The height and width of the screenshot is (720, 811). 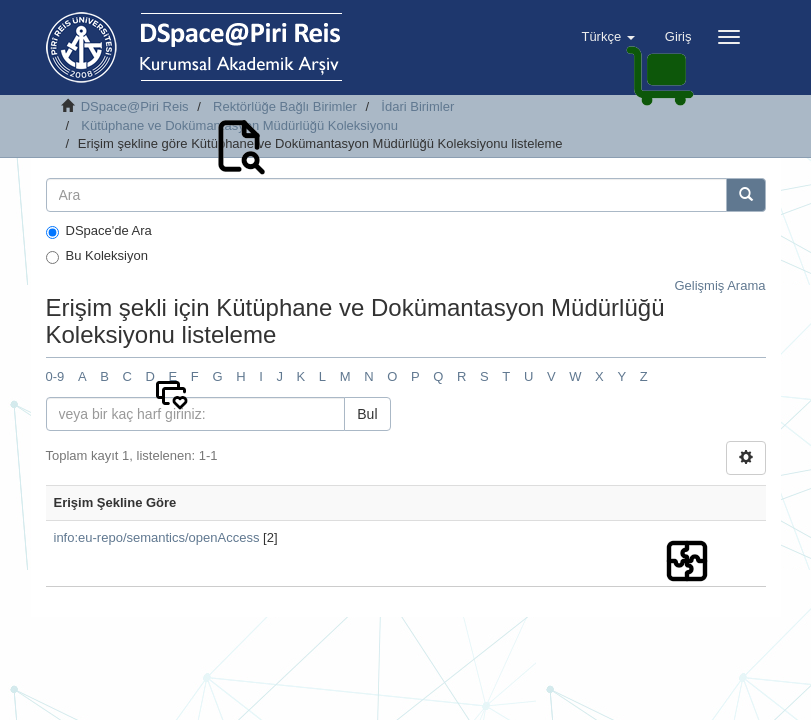 What do you see at coordinates (687, 561) in the screenshot?
I see `access extensions or plugins` at bounding box center [687, 561].